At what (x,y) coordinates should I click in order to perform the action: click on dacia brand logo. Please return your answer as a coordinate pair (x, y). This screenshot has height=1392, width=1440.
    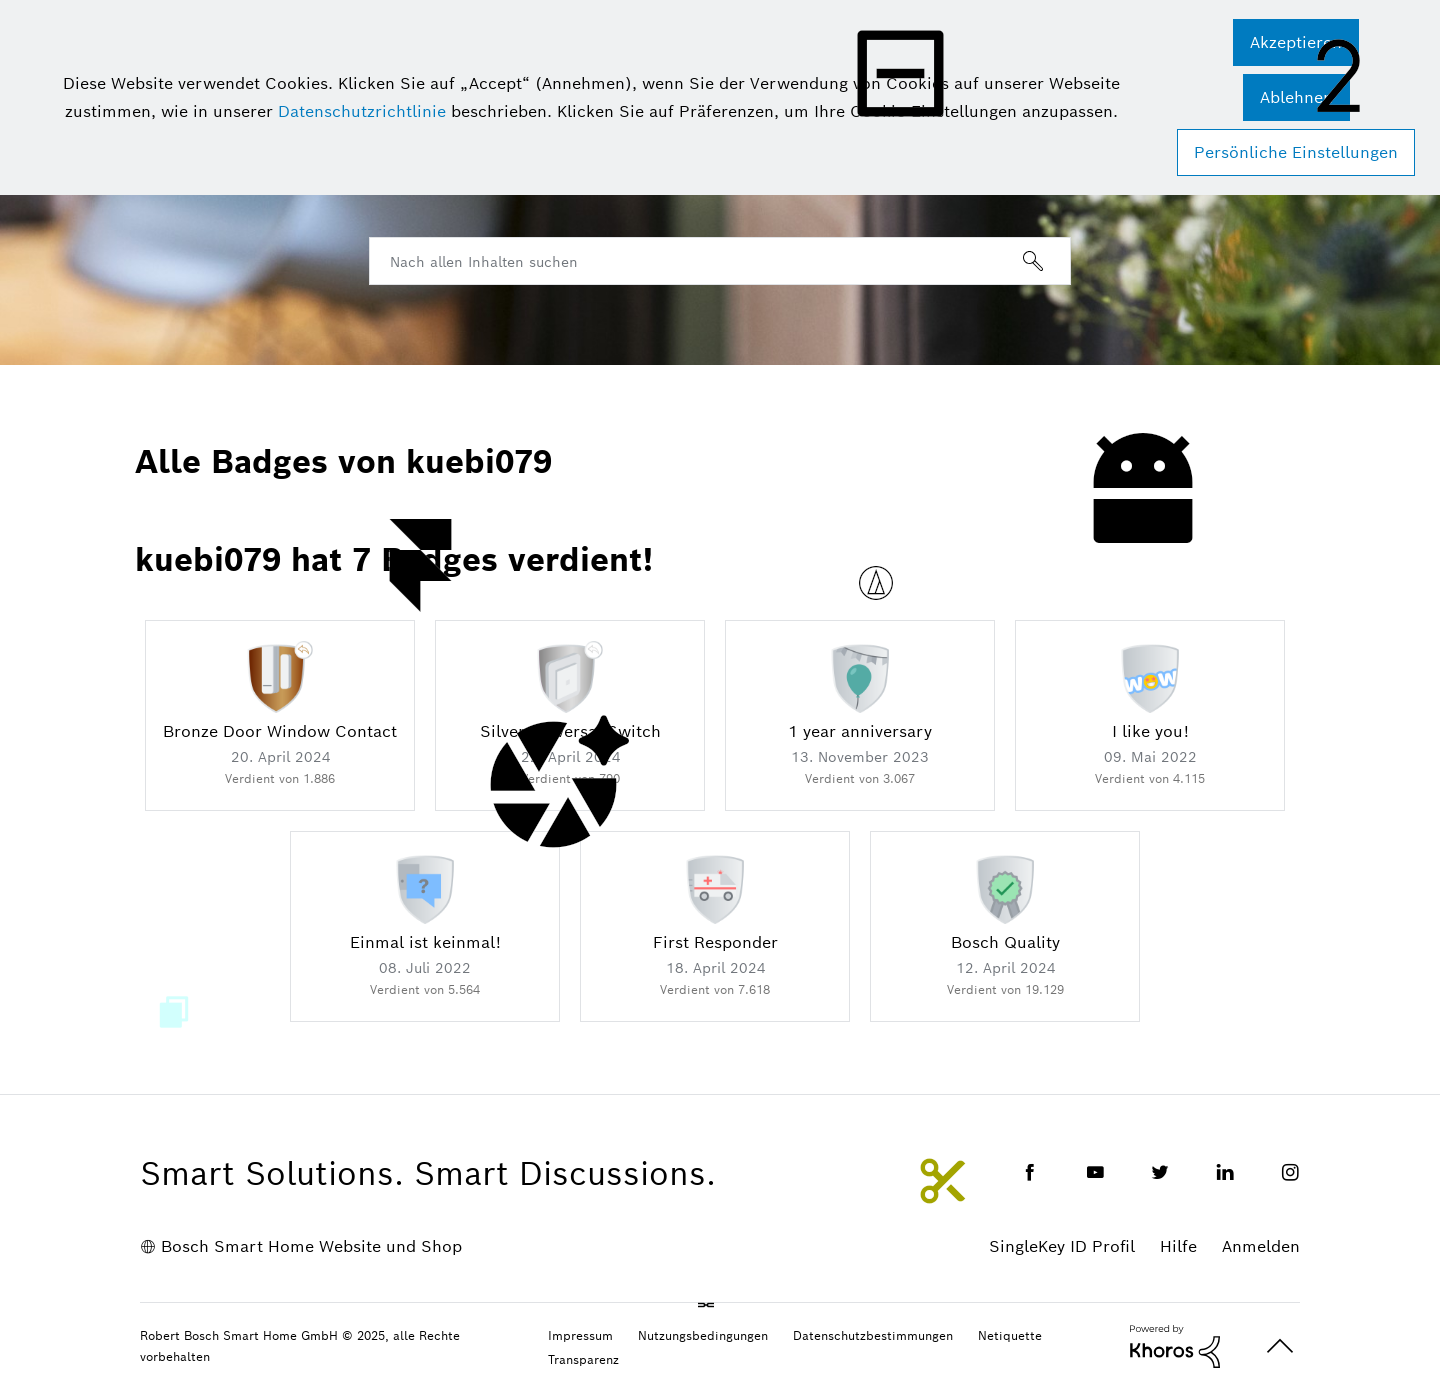
    Looking at the image, I should click on (706, 1305).